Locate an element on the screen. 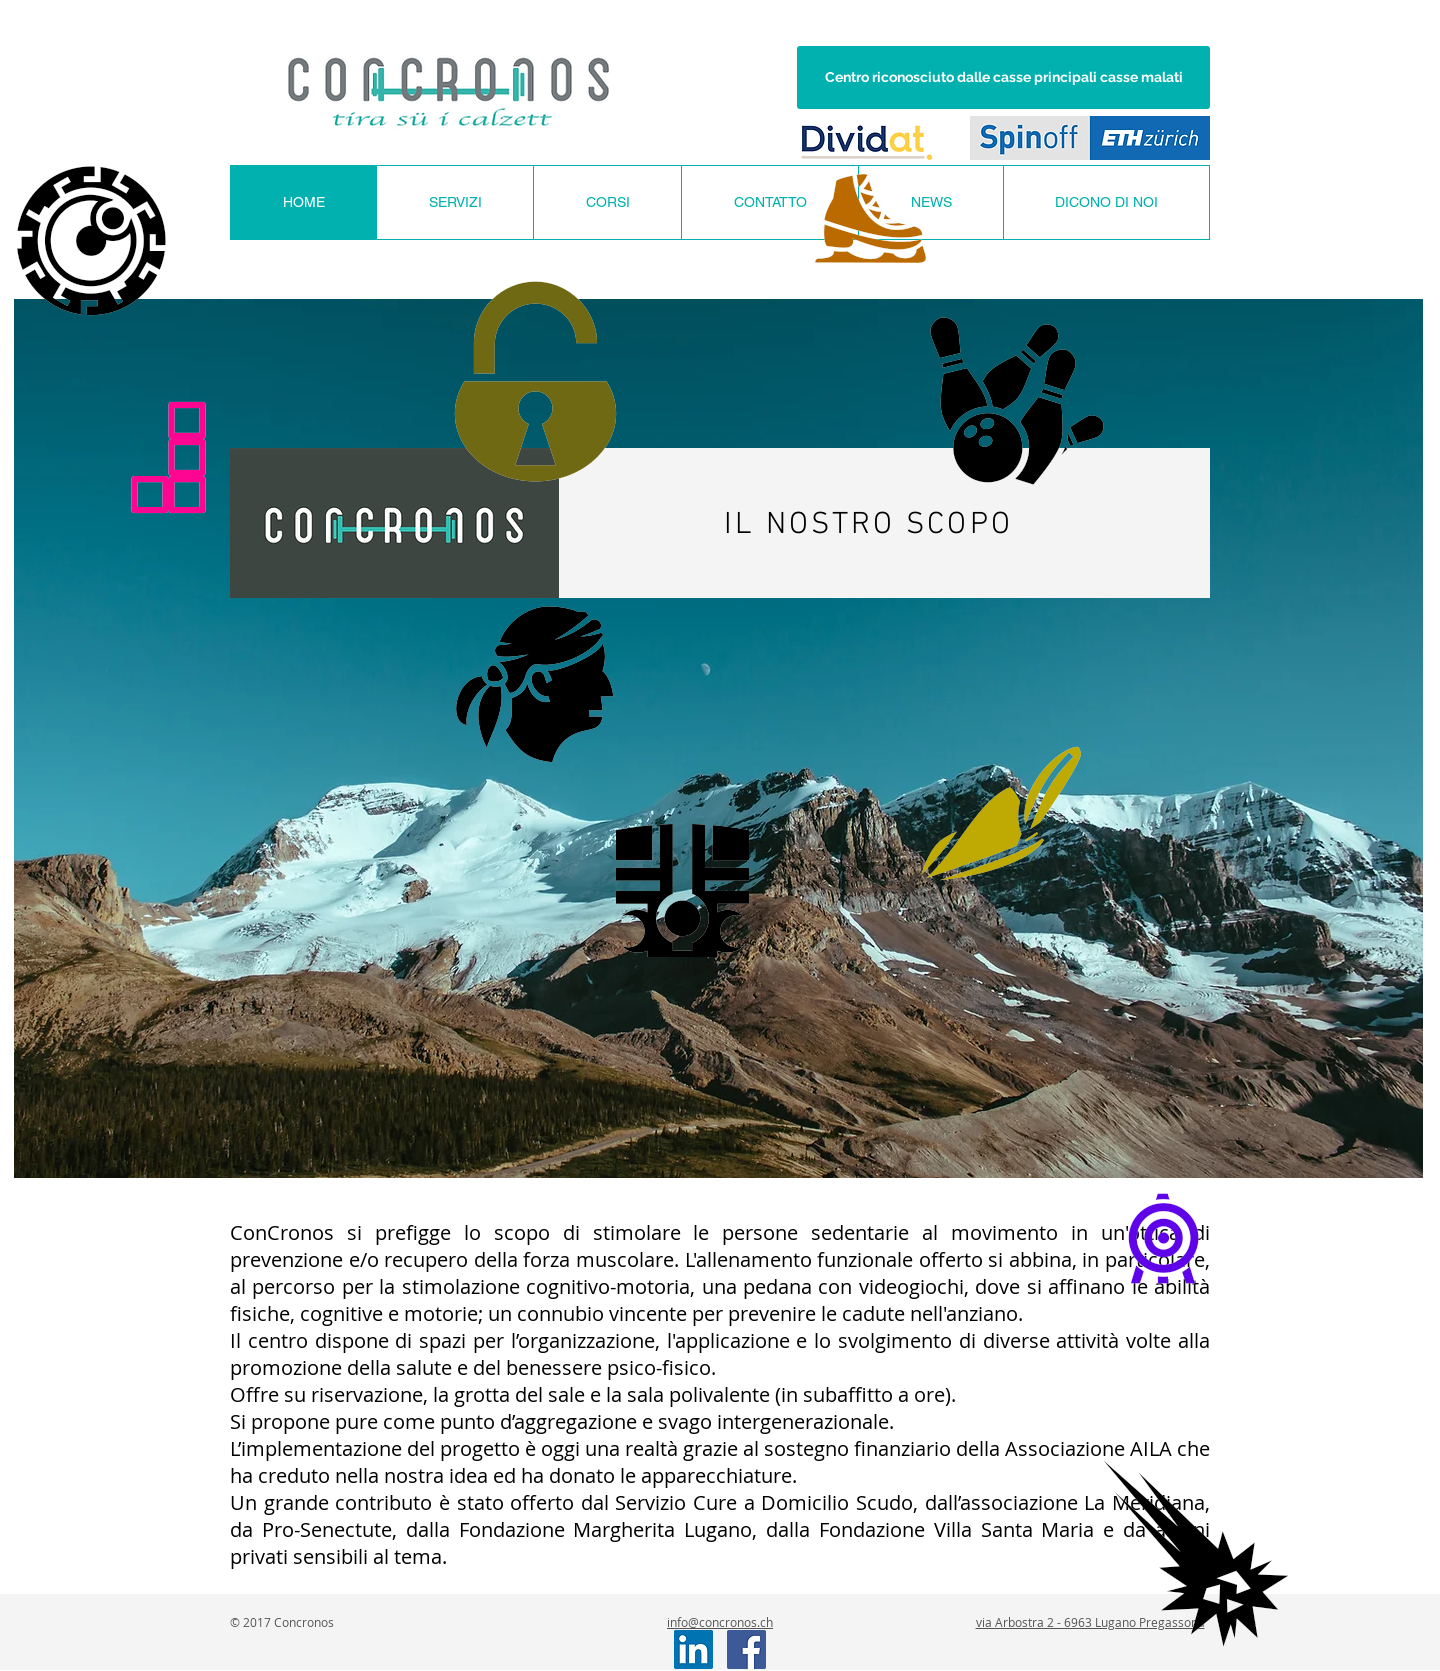 This screenshot has width=1440, height=1671. unlocked or unsecured status is located at coordinates (535, 381).